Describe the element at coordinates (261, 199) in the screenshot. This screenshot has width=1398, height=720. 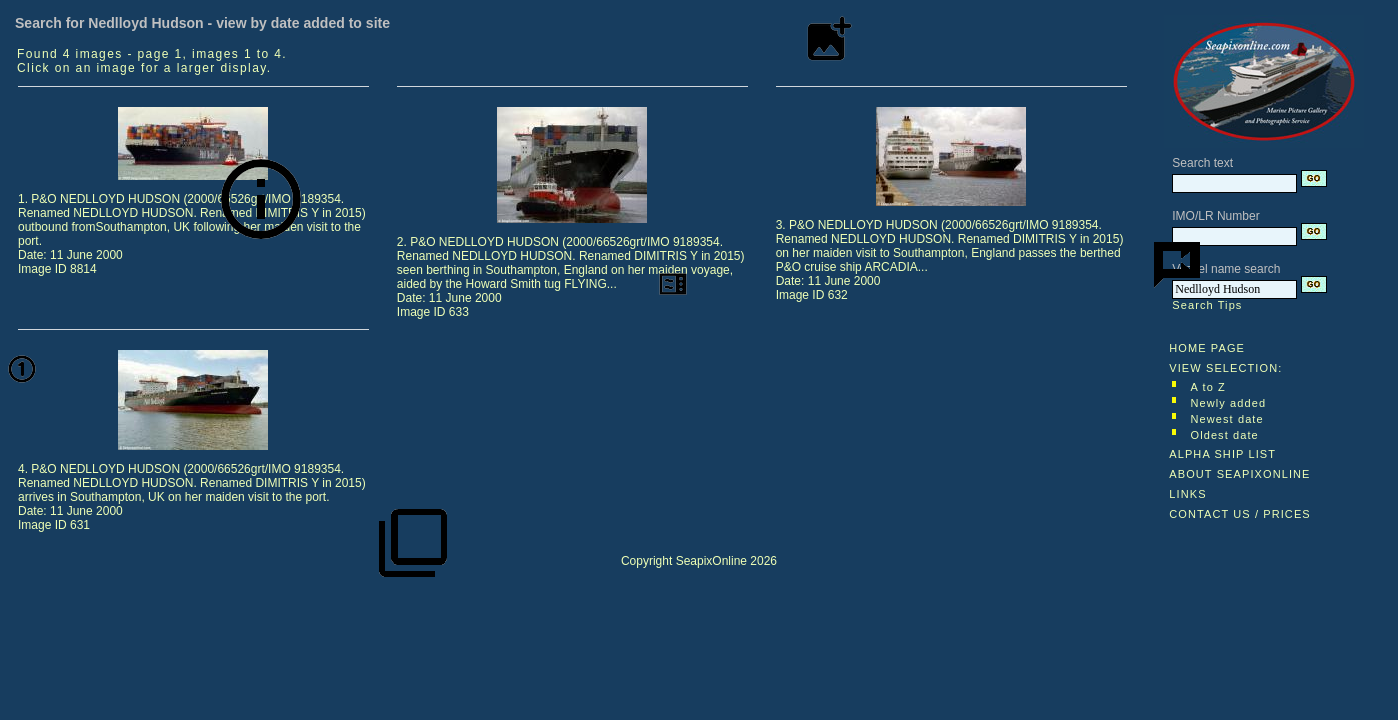
I see `view more information or details` at that location.